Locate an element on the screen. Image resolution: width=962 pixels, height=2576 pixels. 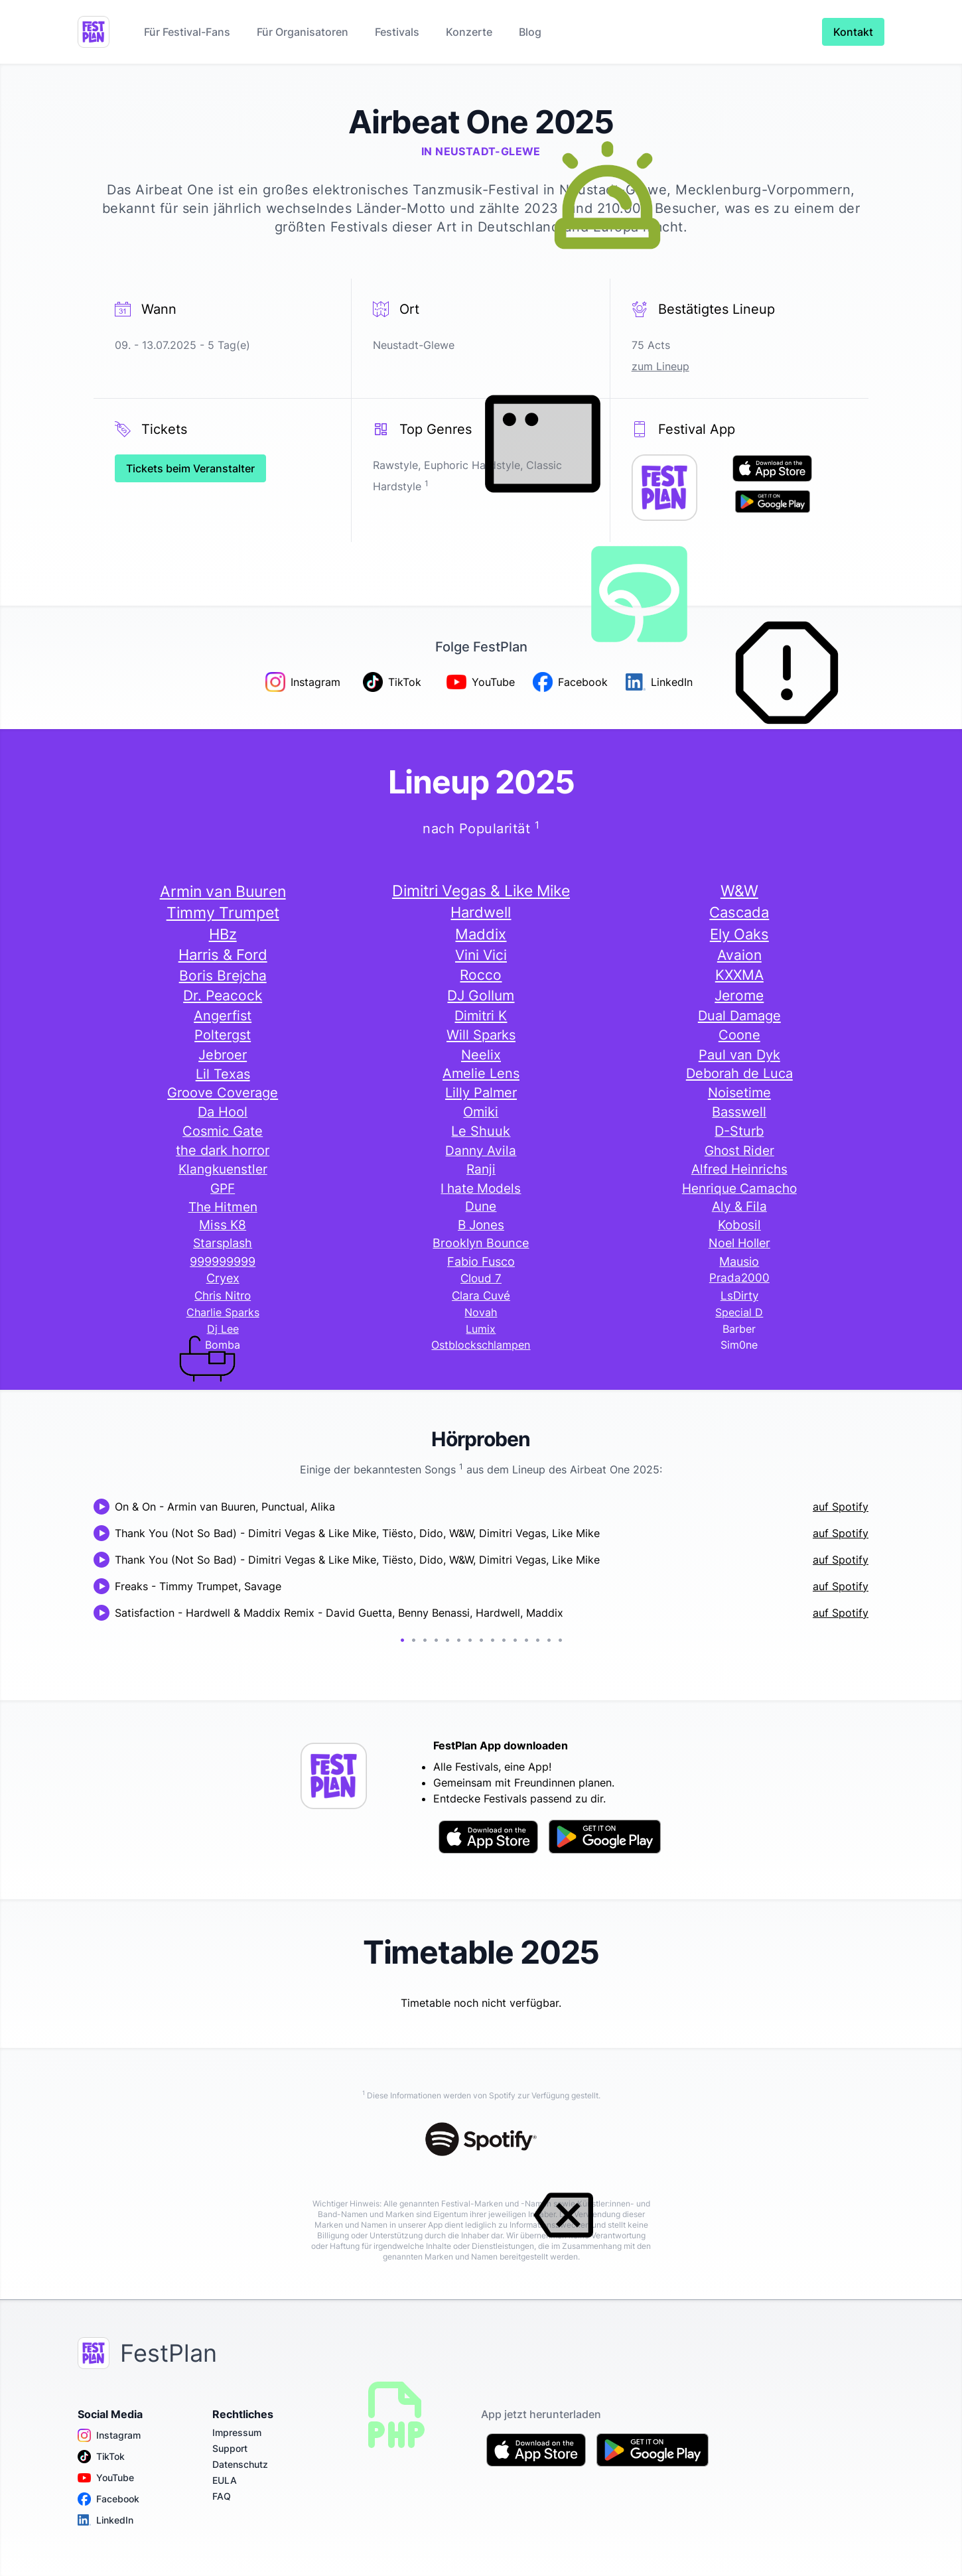
indicates a PHP file type is located at coordinates (395, 2415).